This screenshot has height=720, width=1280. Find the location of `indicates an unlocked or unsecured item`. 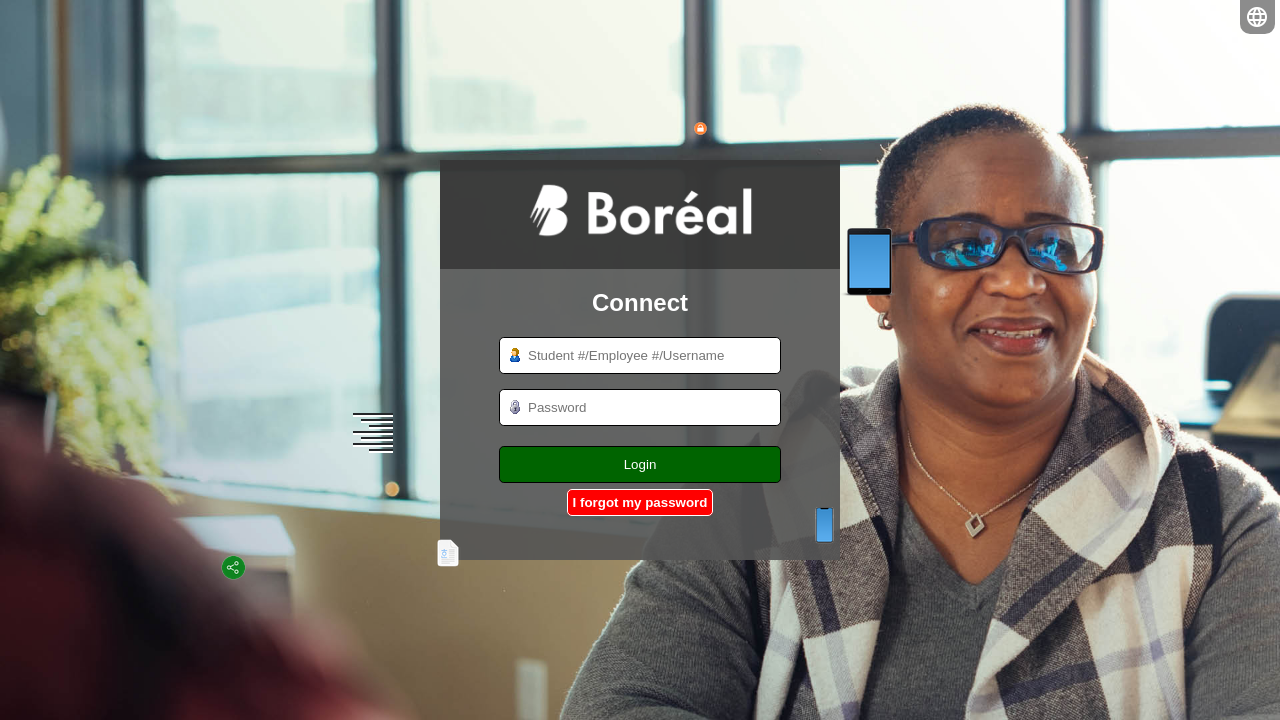

indicates an unlocked or unsecured item is located at coordinates (700, 128).